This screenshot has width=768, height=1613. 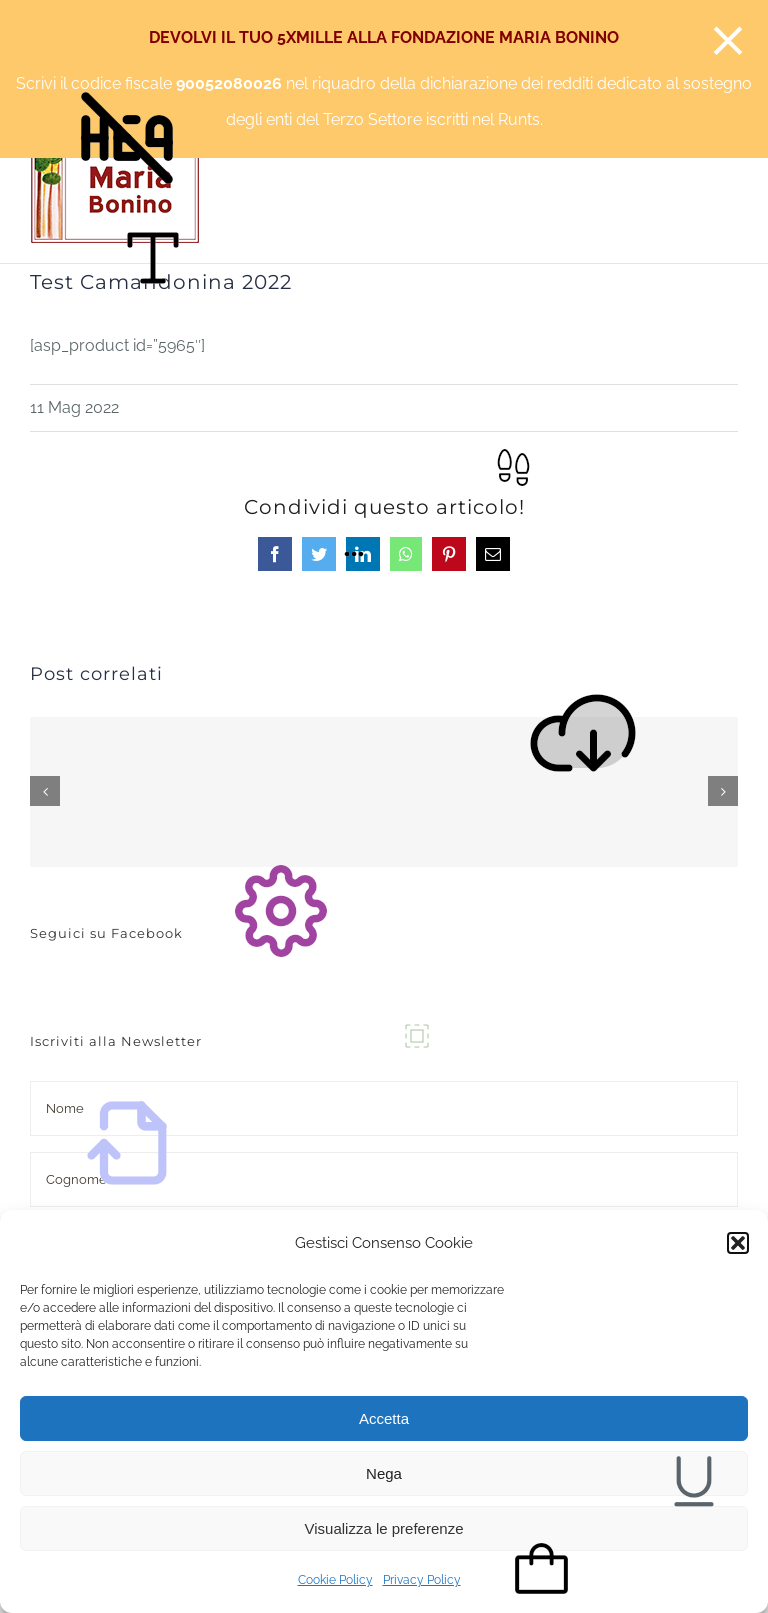 I want to click on upload a file, so click(x=129, y=1143).